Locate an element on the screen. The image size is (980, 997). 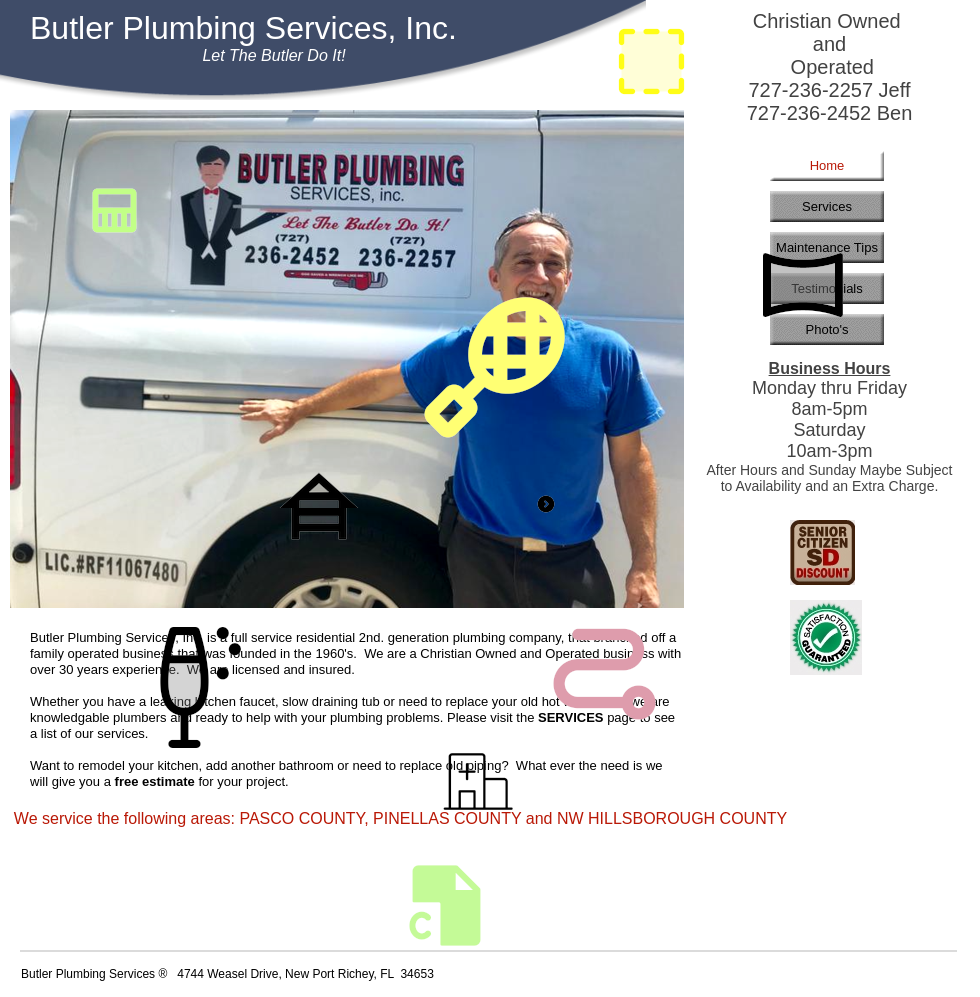
access tennis or racquet sports features is located at coordinates (493, 368).